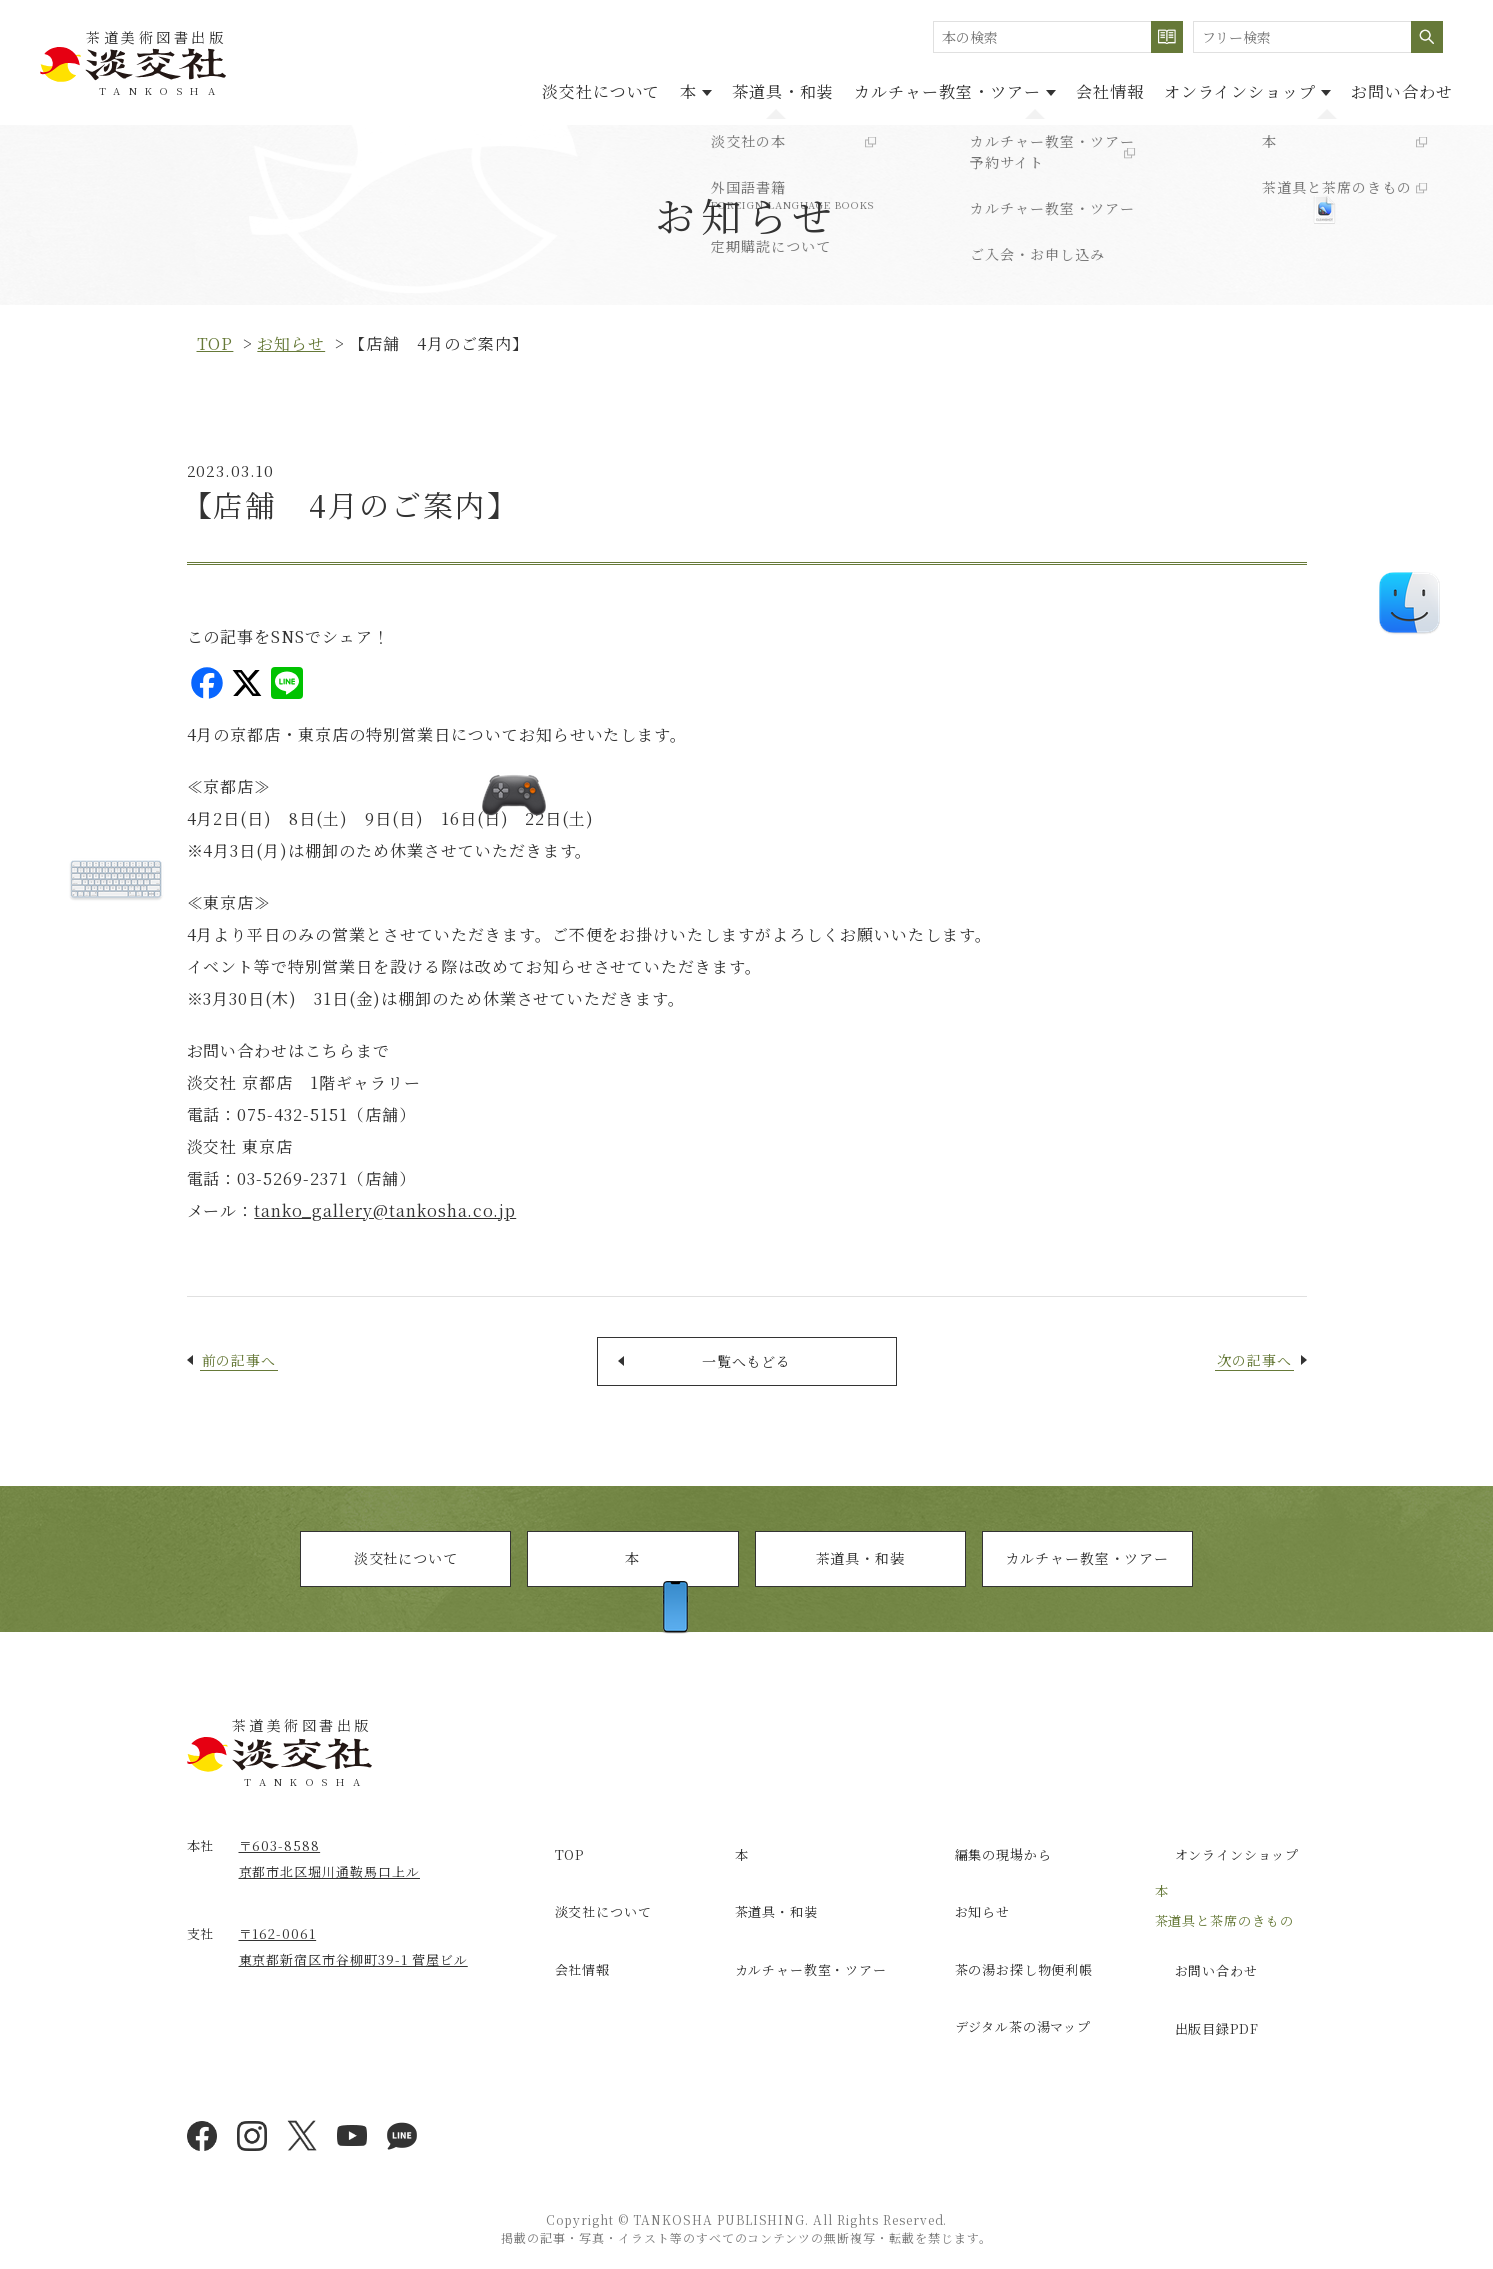  Describe the element at coordinates (514, 795) in the screenshot. I see `configure game controller settings` at that location.